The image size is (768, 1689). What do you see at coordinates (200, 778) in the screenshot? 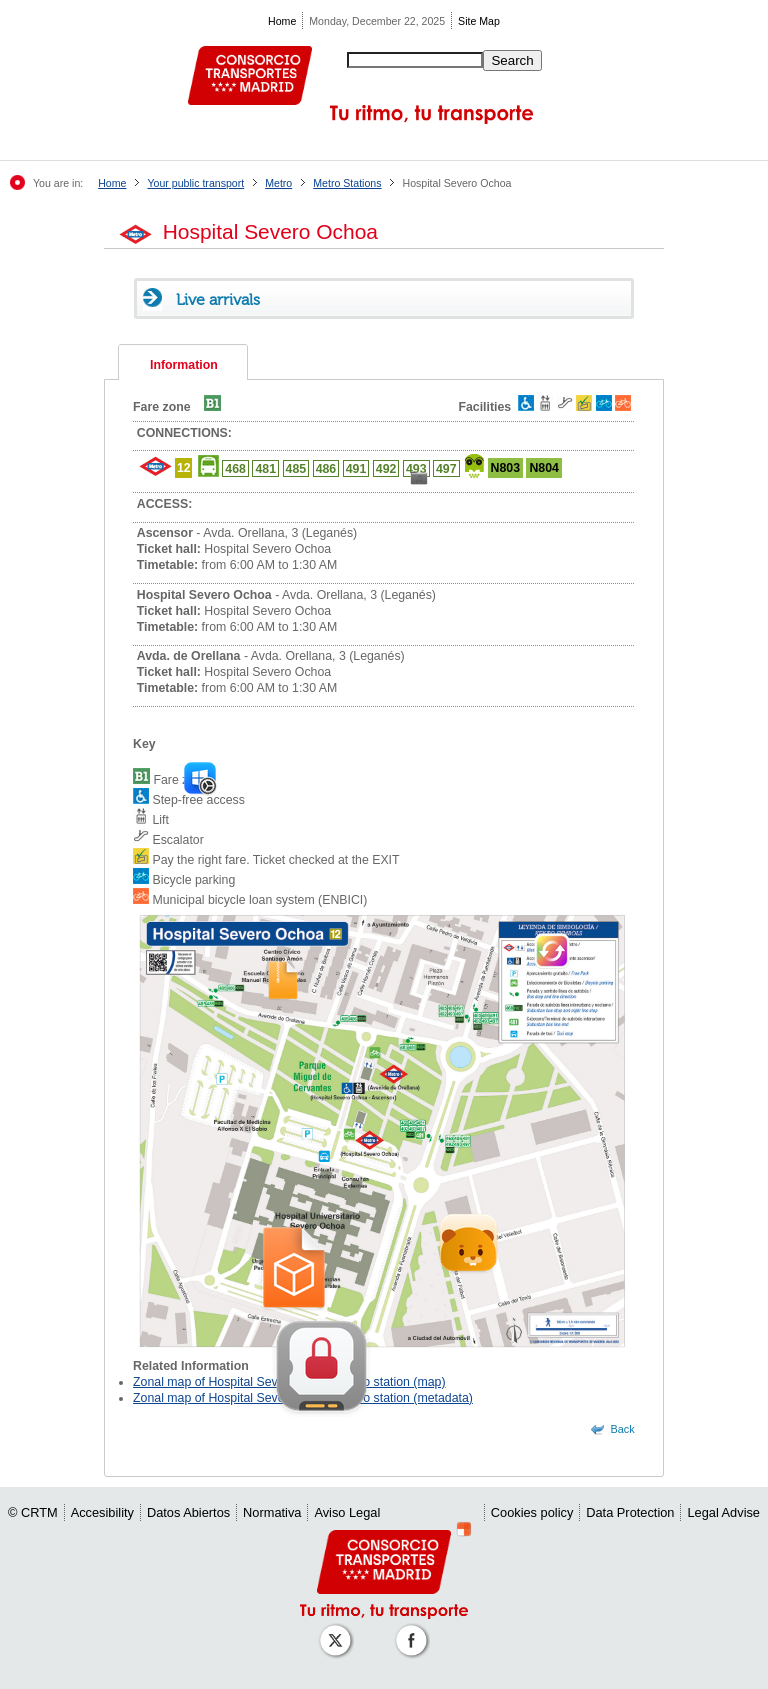
I see `open wine configuration settings` at bounding box center [200, 778].